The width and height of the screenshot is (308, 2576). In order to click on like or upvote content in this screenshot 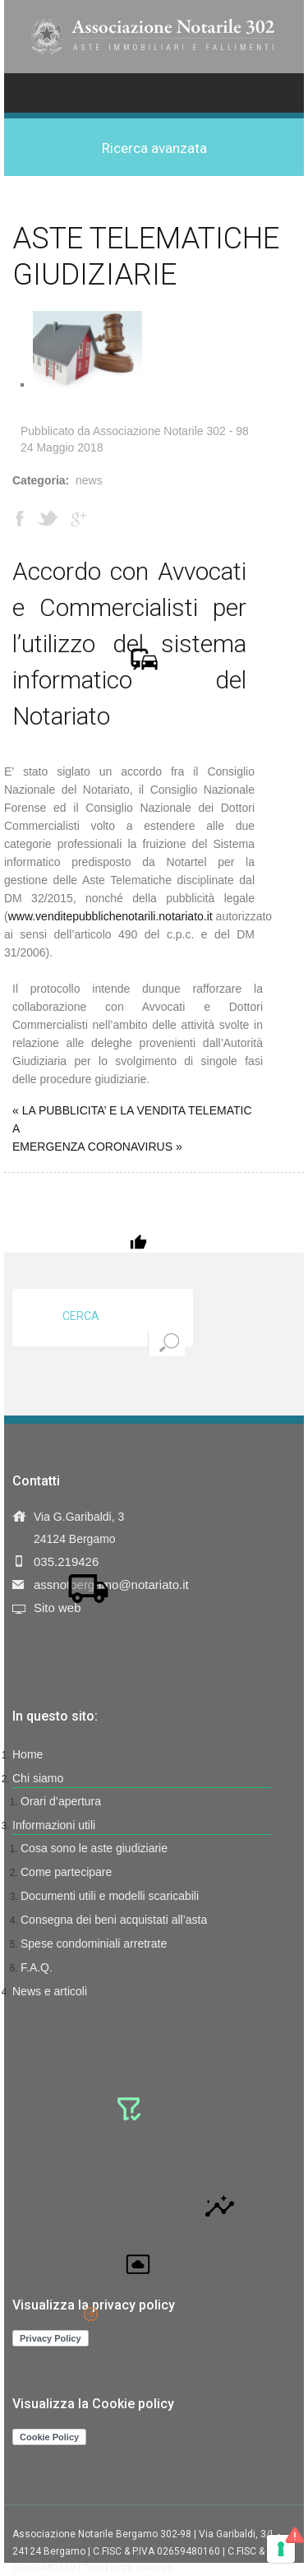, I will do `click(138, 1242)`.